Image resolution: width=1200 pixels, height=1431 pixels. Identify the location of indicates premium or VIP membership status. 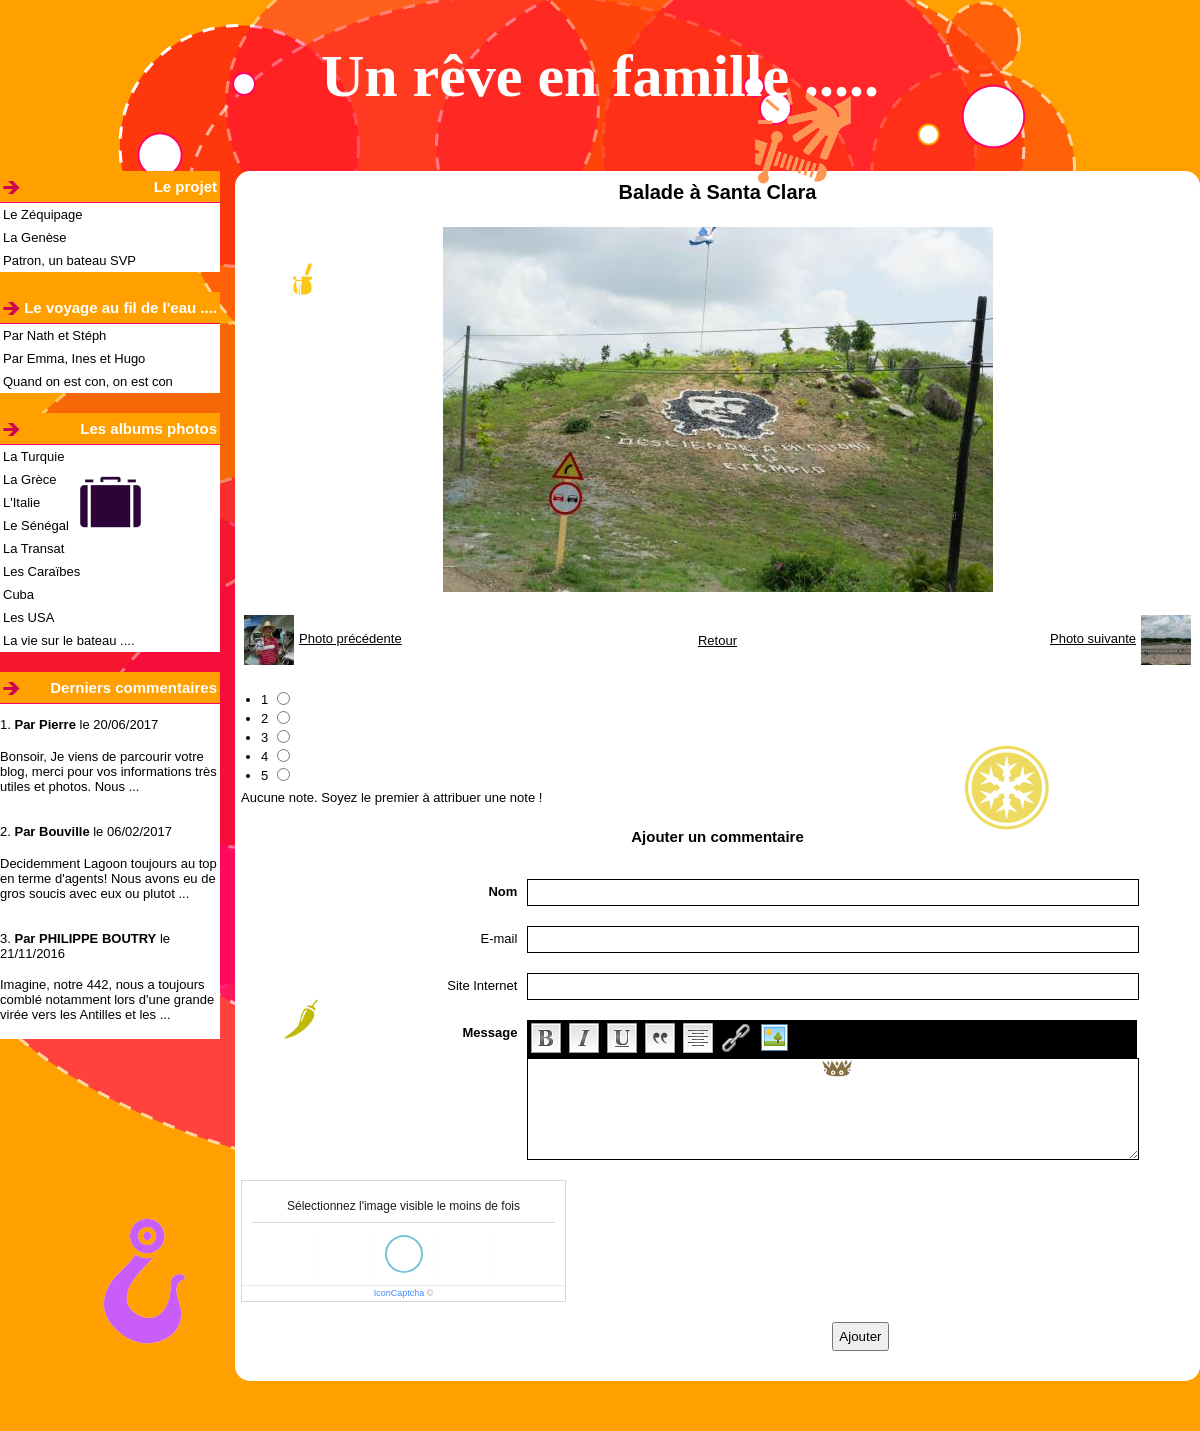
(837, 1068).